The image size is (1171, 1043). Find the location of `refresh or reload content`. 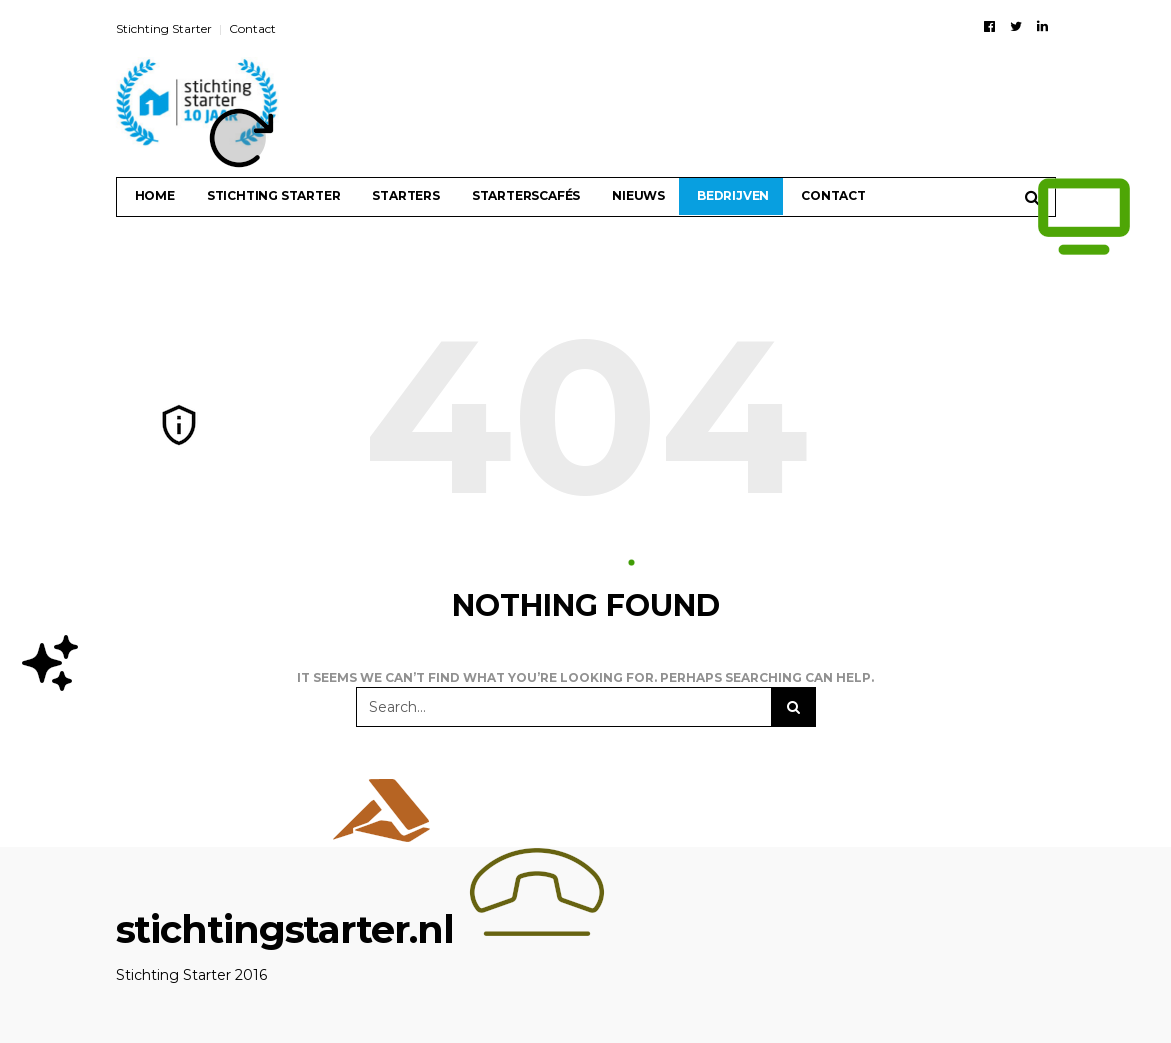

refresh or reload content is located at coordinates (239, 138).